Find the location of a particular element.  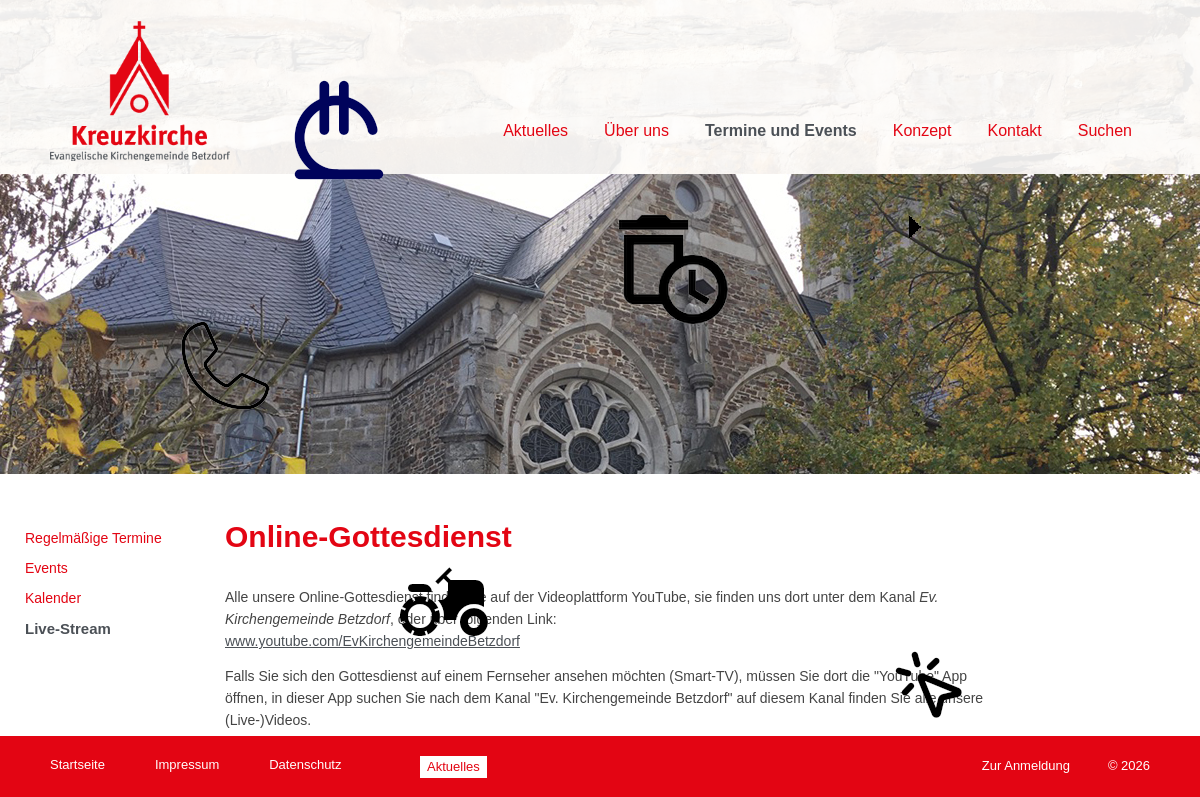

enable auto-delete for temporary files is located at coordinates (673, 269).